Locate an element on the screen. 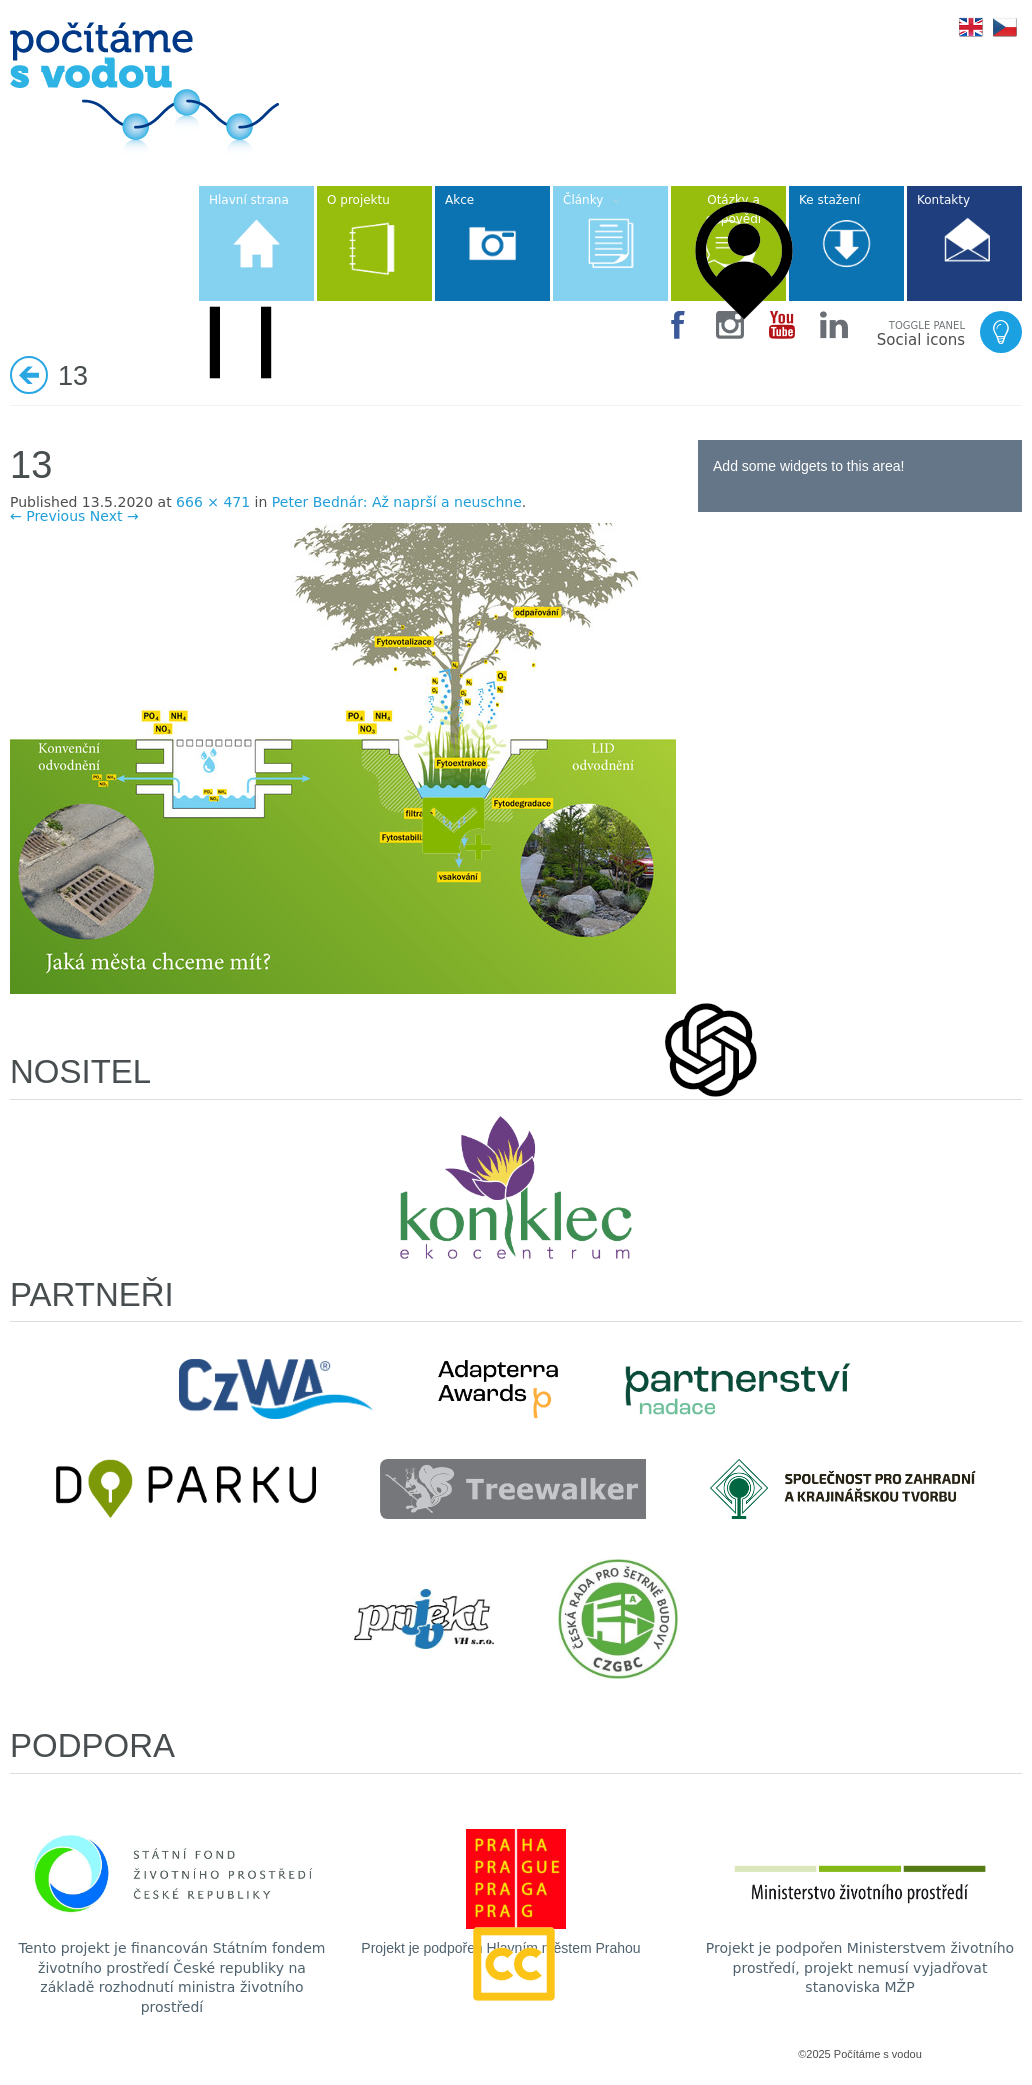  pause media playback is located at coordinates (240, 342).